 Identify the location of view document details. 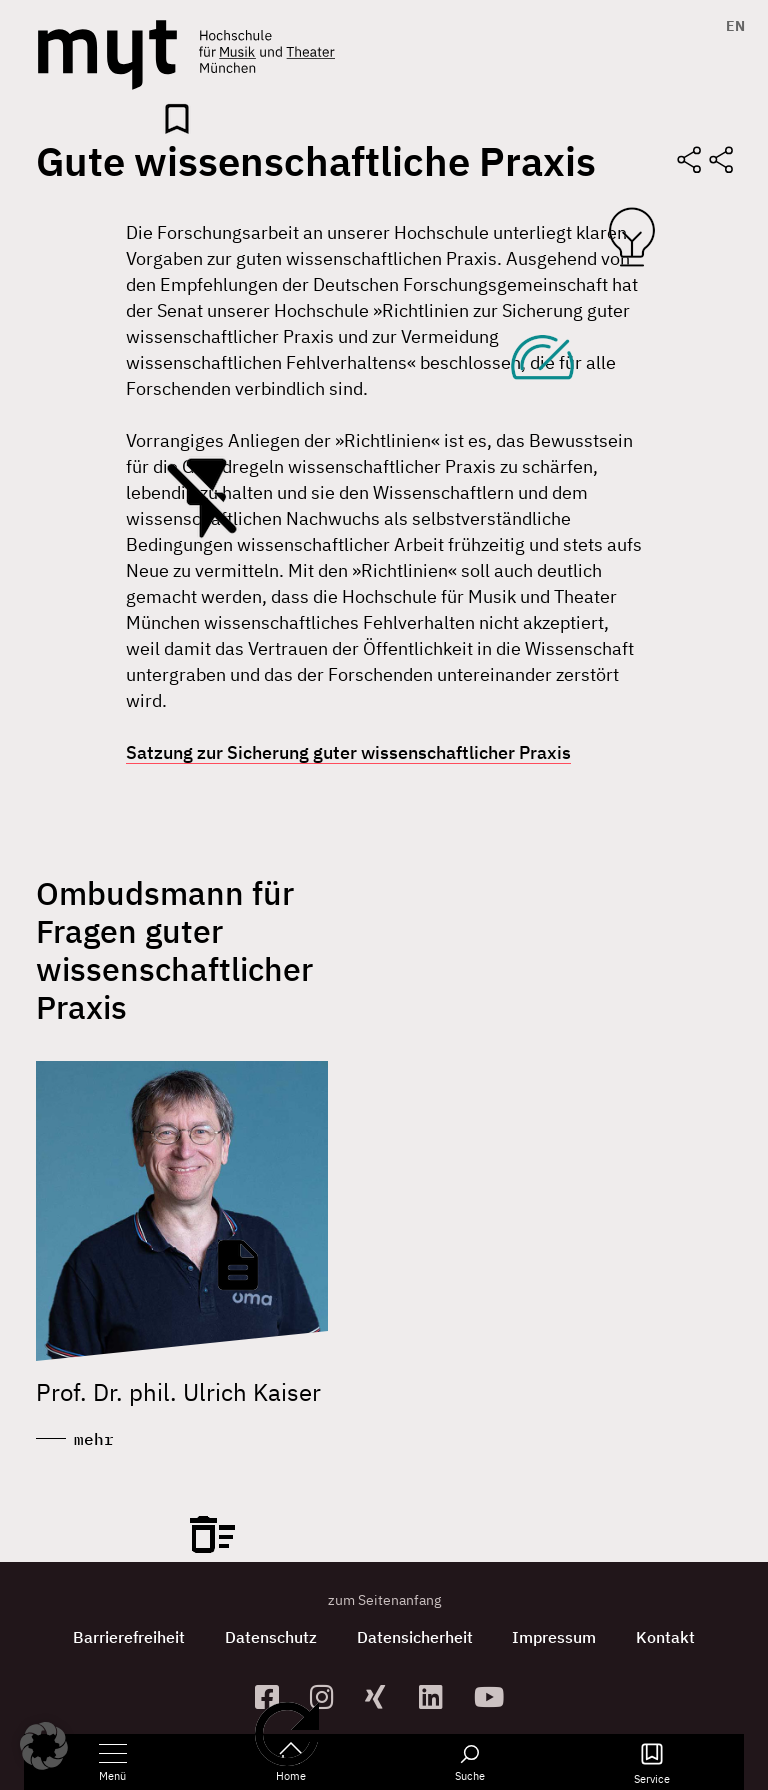
(238, 1265).